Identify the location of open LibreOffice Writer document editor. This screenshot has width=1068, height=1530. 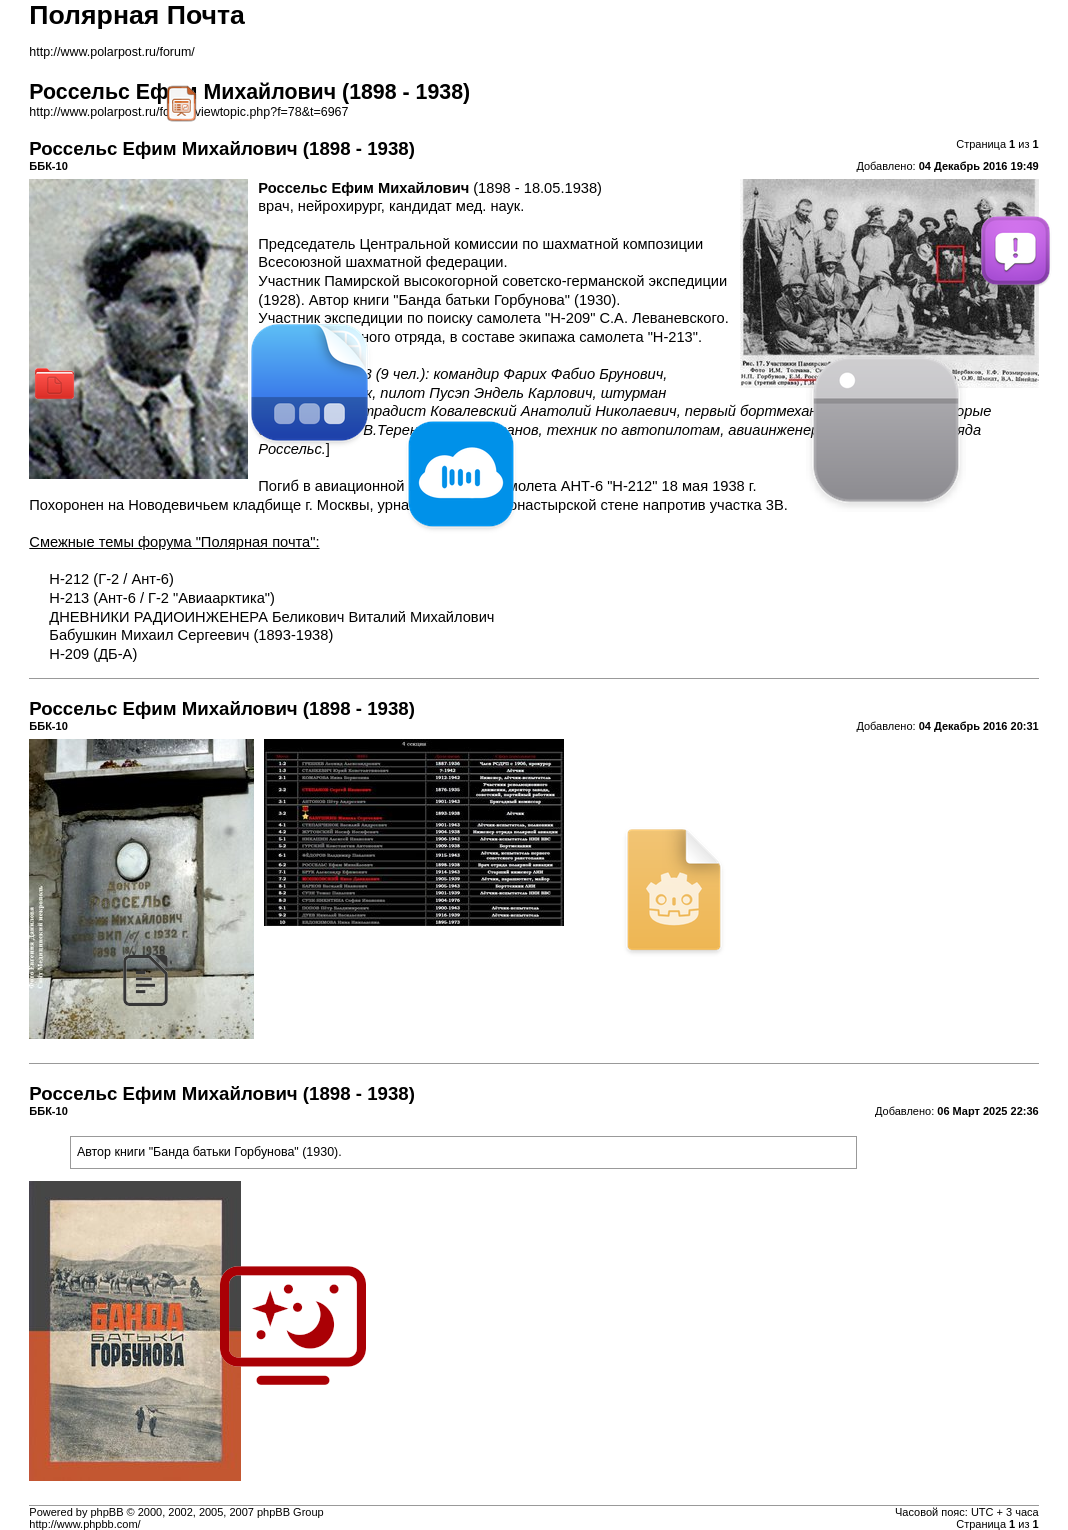
(145, 980).